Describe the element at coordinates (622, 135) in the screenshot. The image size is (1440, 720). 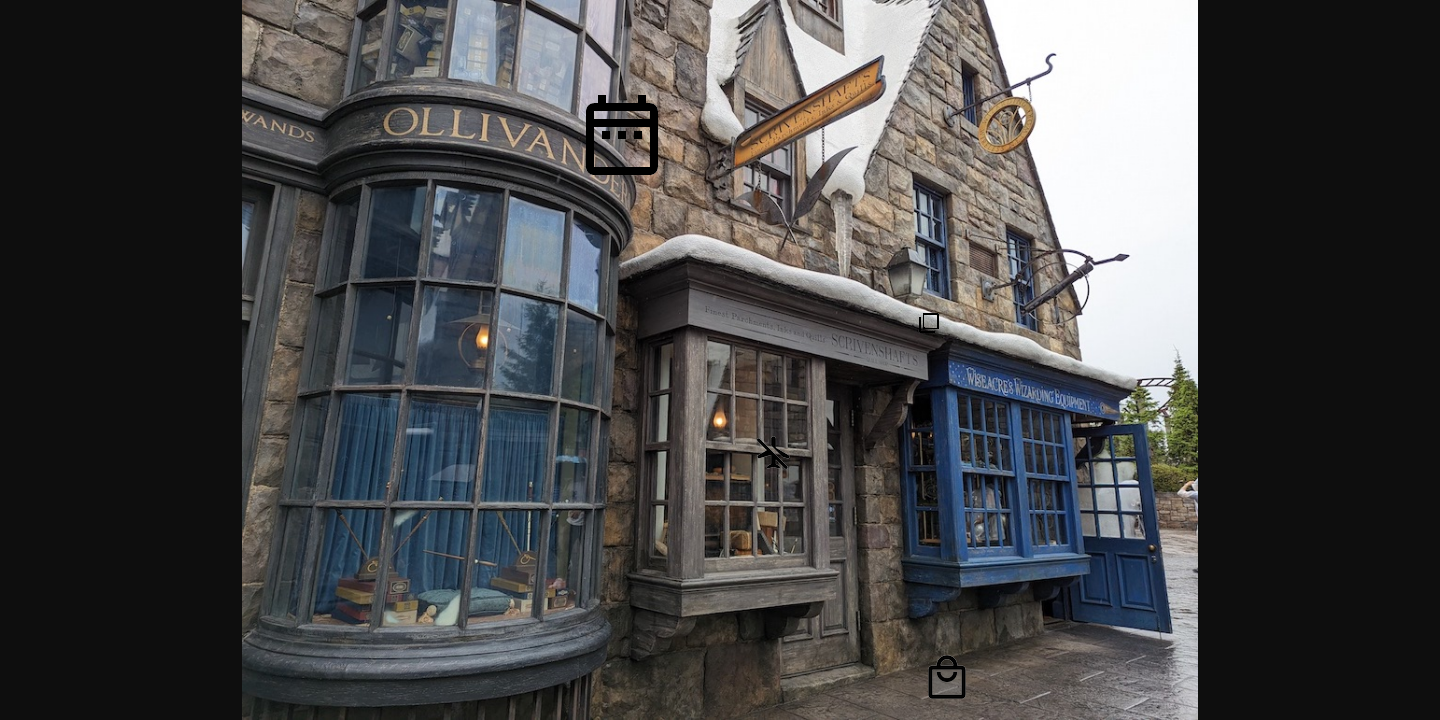
I see `select a date range` at that location.